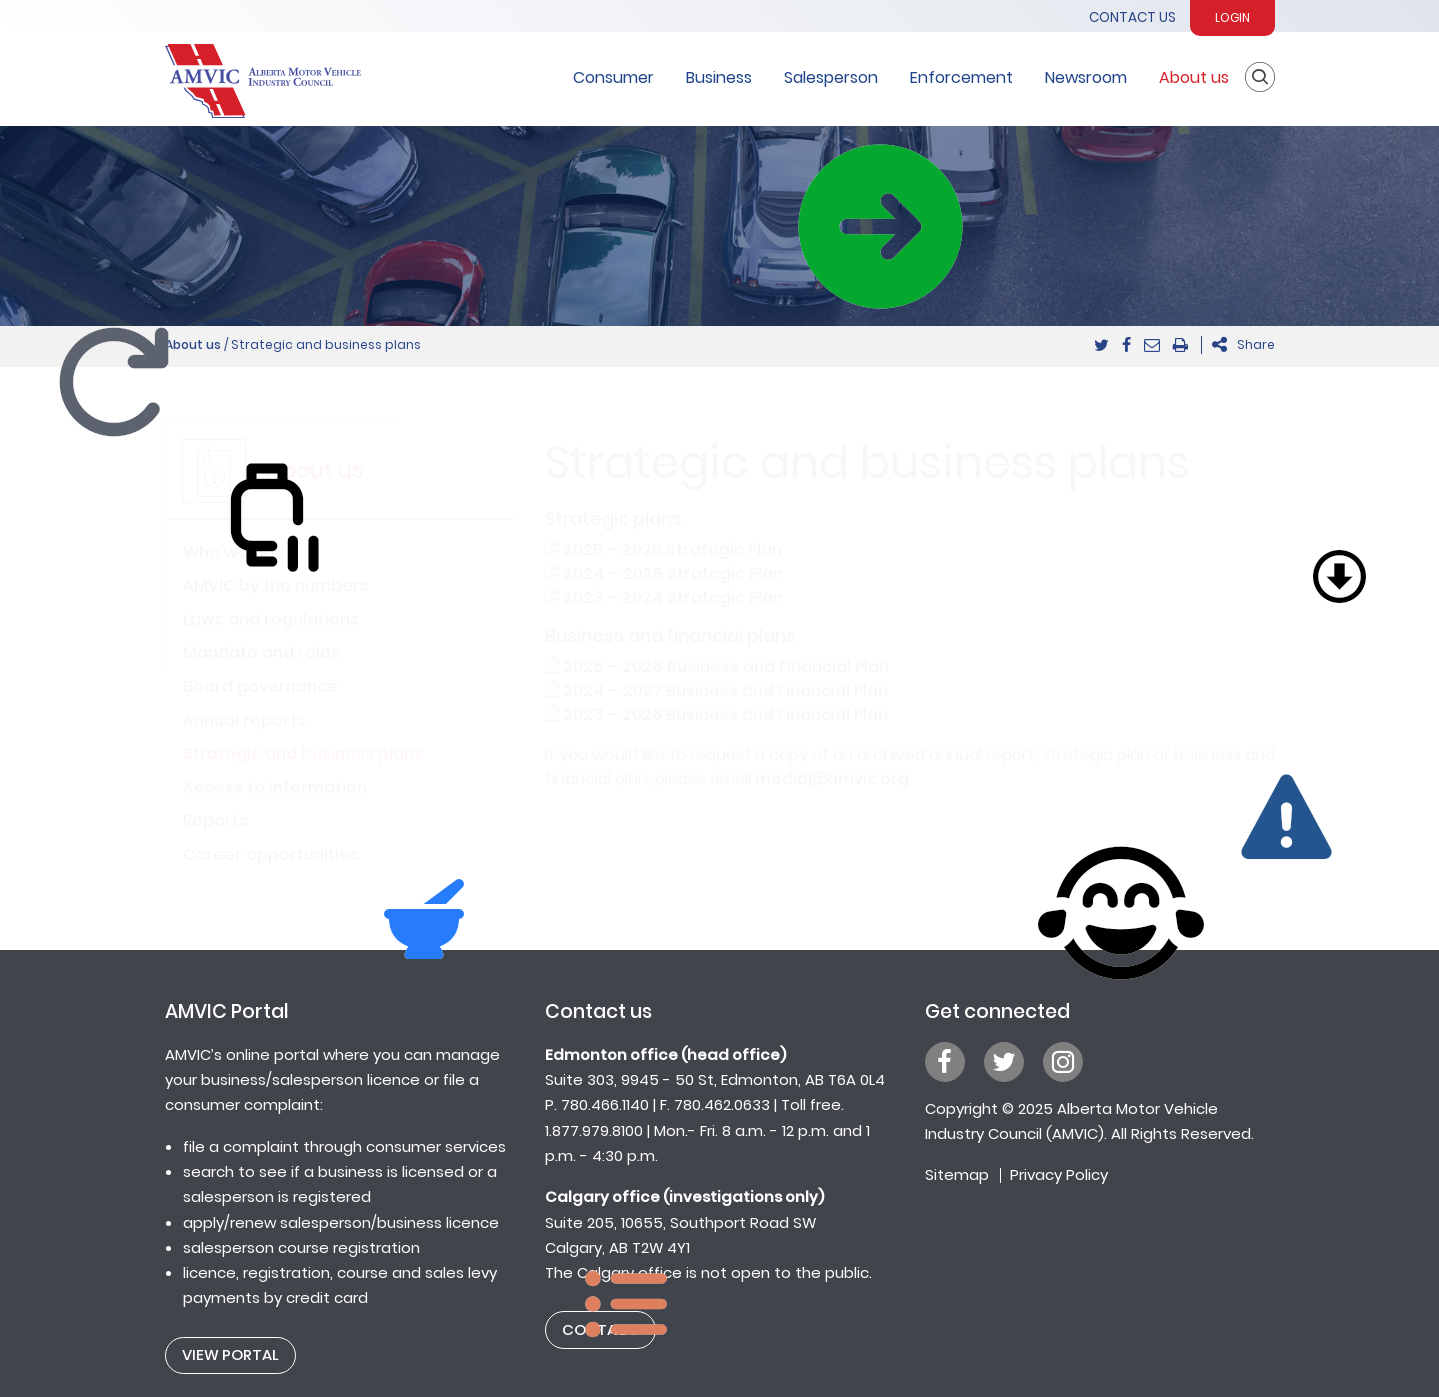 The width and height of the screenshot is (1439, 1397). What do you see at coordinates (626, 1304) in the screenshot?
I see `view items in a bulleted list format` at bounding box center [626, 1304].